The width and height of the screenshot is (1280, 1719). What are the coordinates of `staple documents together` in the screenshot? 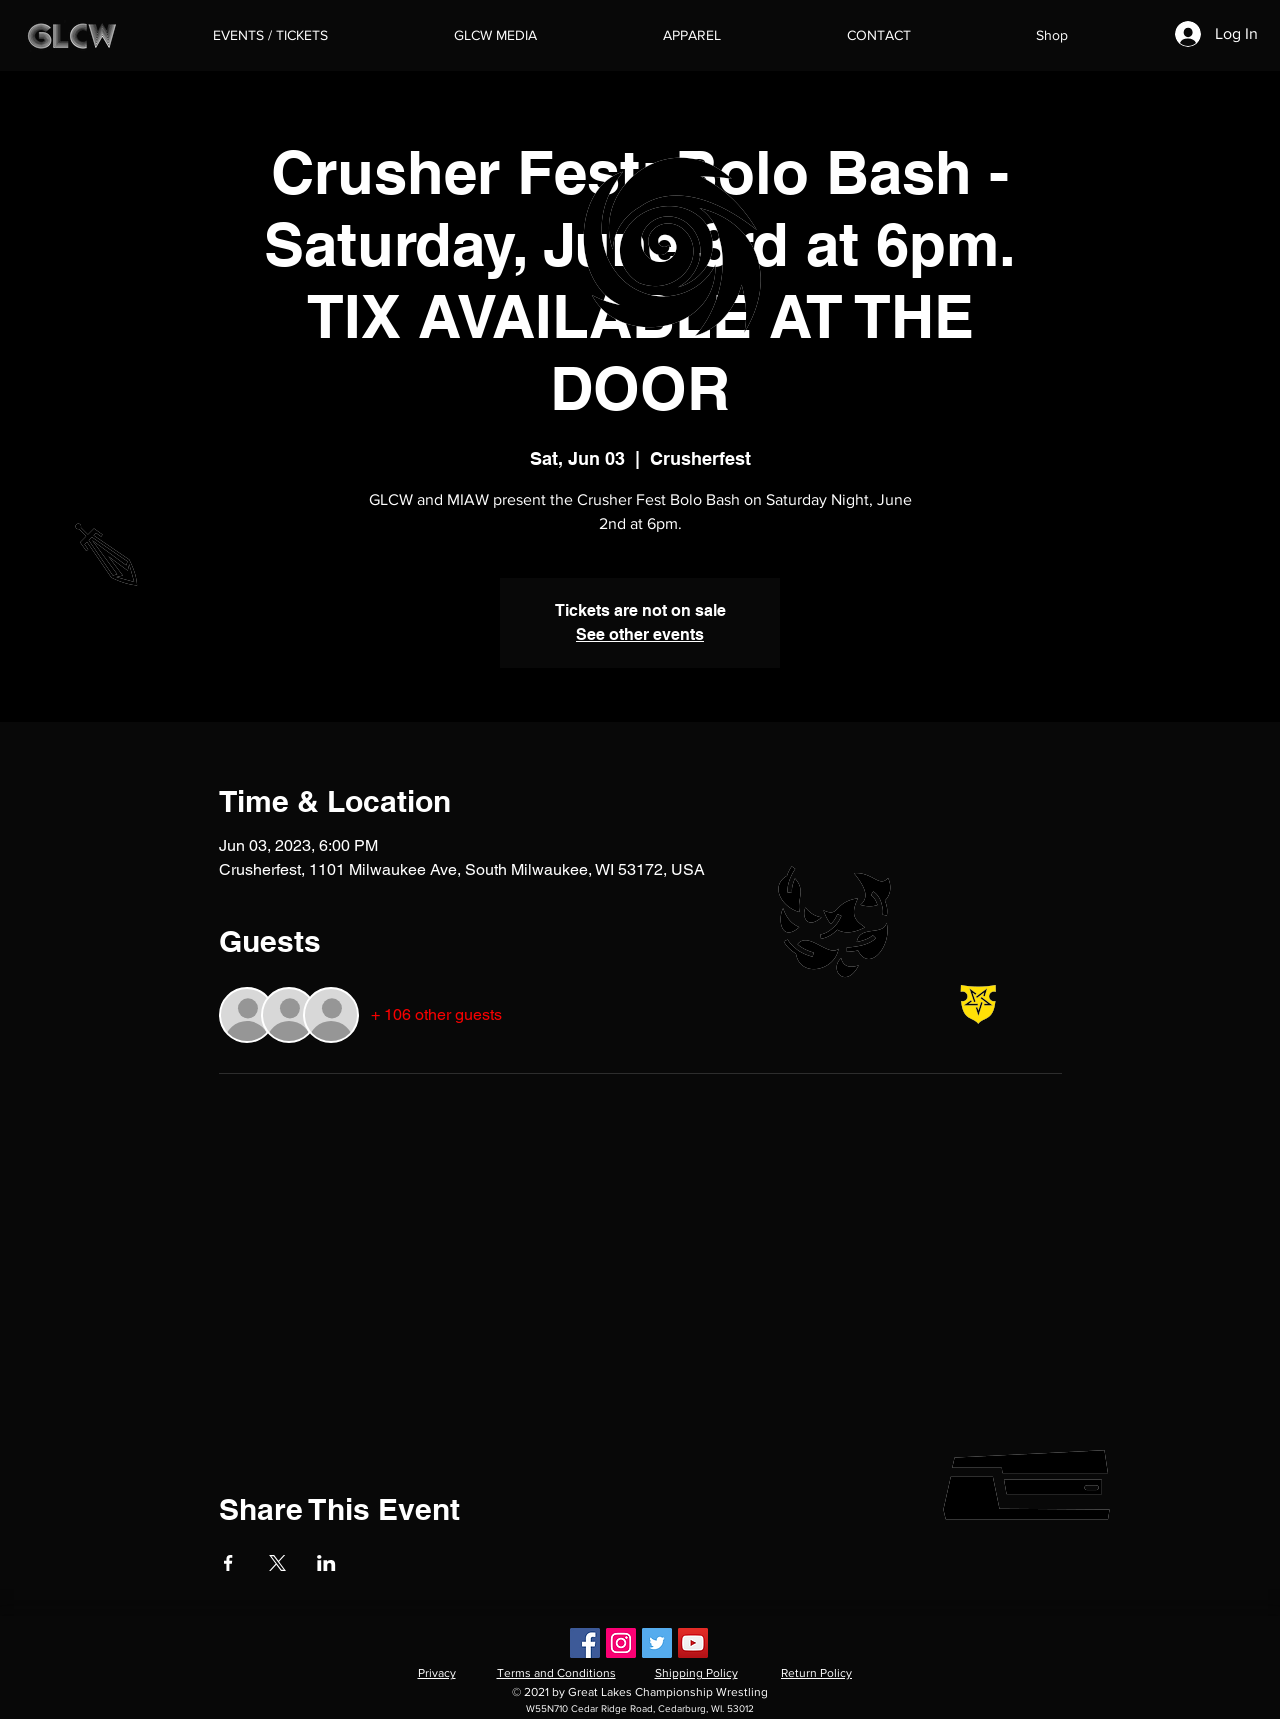 It's located at (1026, 1471).